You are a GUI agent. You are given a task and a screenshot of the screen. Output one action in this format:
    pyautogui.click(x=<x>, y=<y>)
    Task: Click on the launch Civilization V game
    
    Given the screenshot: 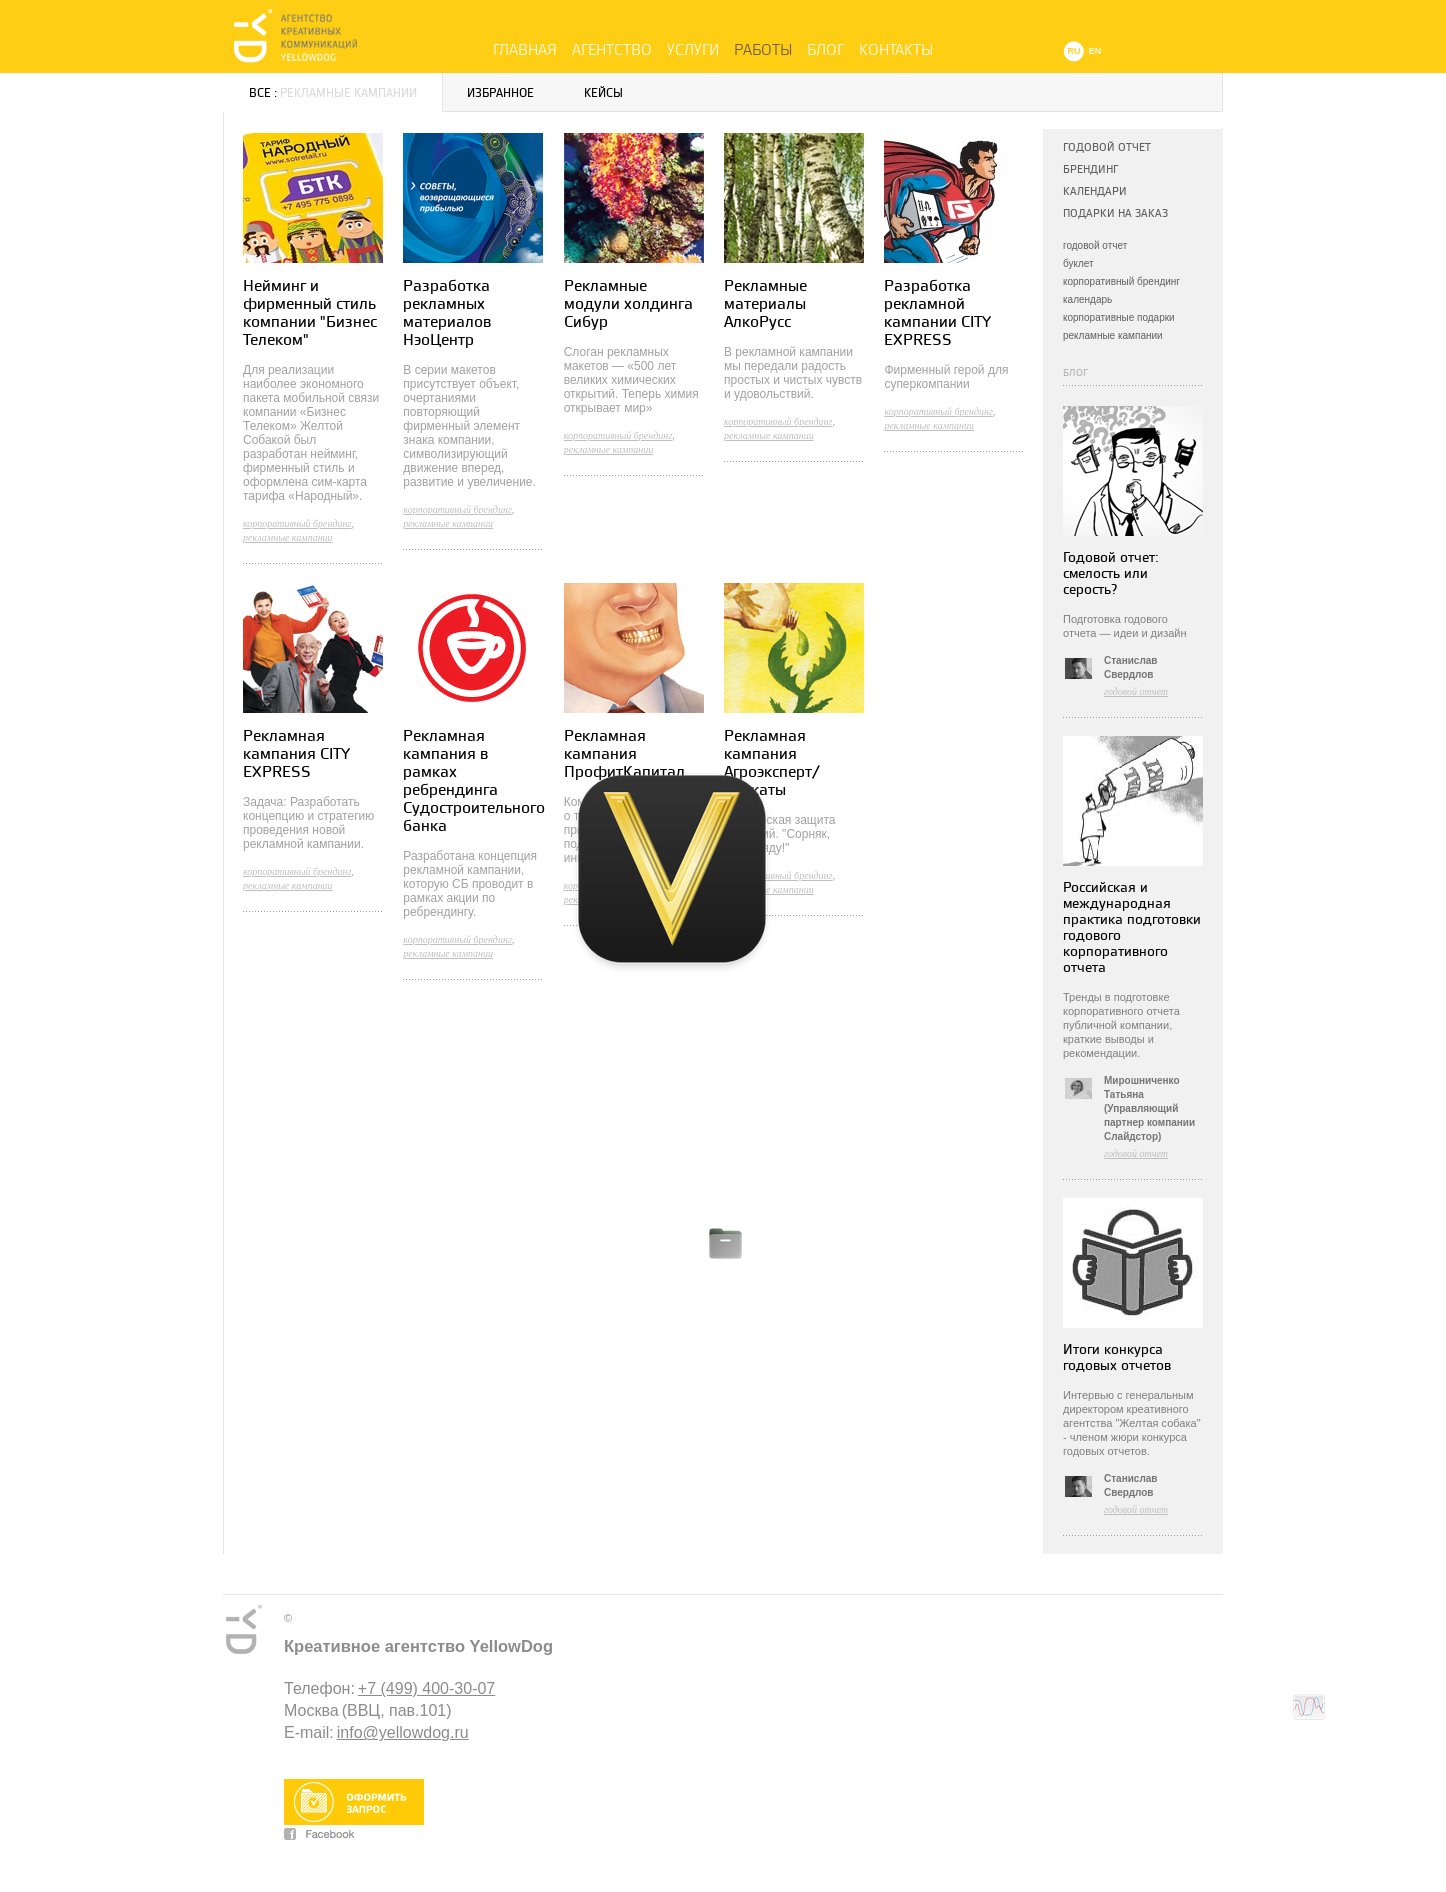 What is the action you would take?
    pyautogui.click(x=672, y=869)
    